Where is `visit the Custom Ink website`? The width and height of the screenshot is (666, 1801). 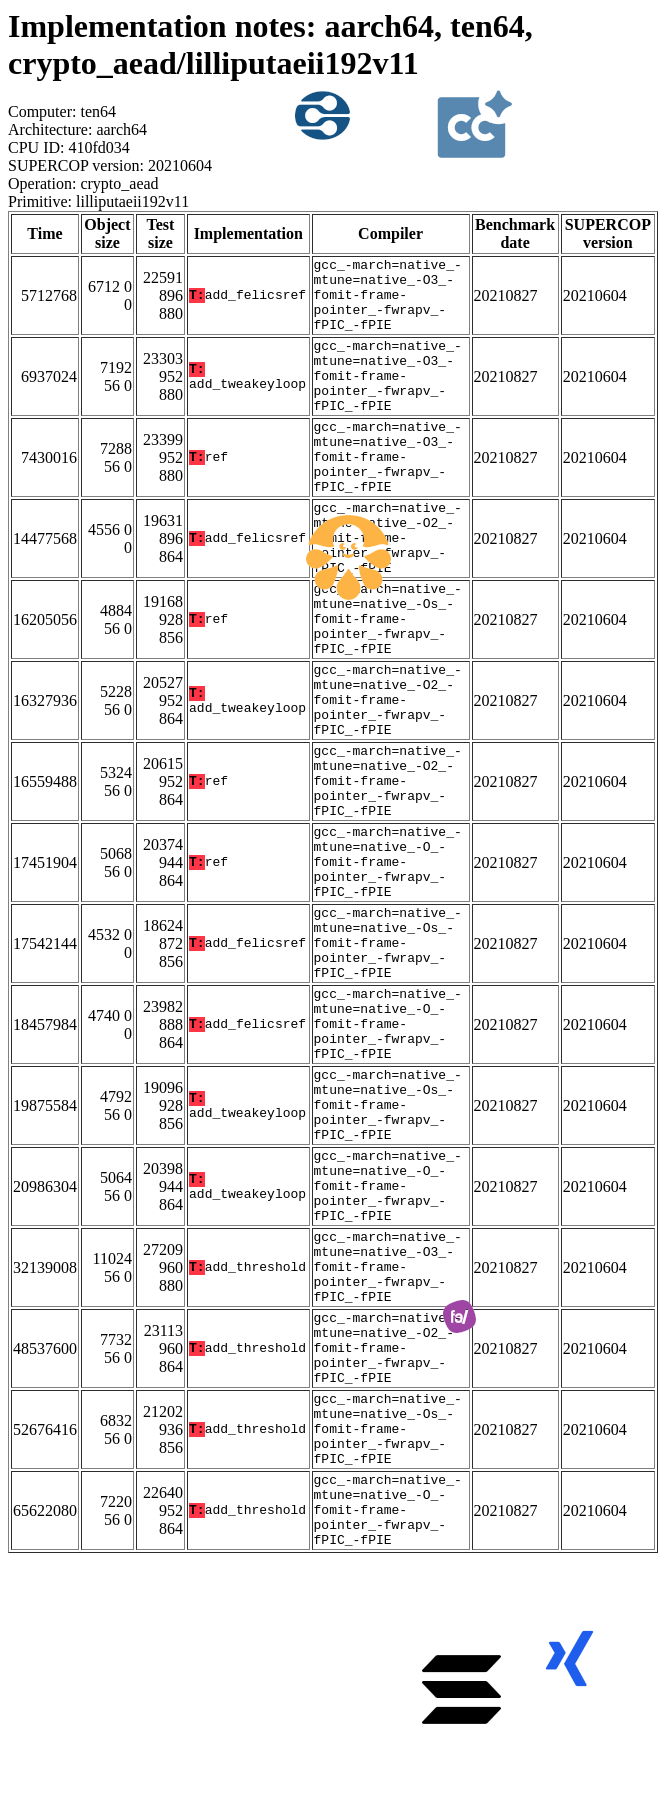
visit the Custom Ink website is located at coordinates (348, 557).